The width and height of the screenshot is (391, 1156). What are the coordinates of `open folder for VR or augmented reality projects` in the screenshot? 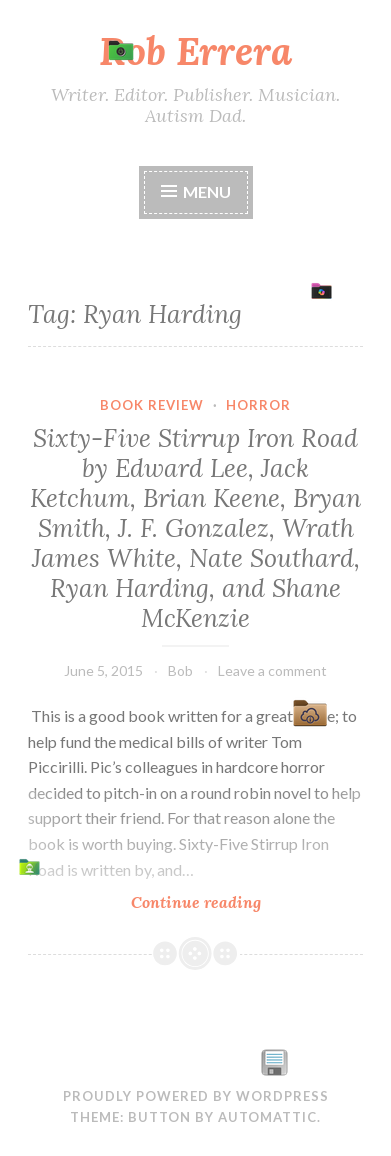 It's located at (29, 867).